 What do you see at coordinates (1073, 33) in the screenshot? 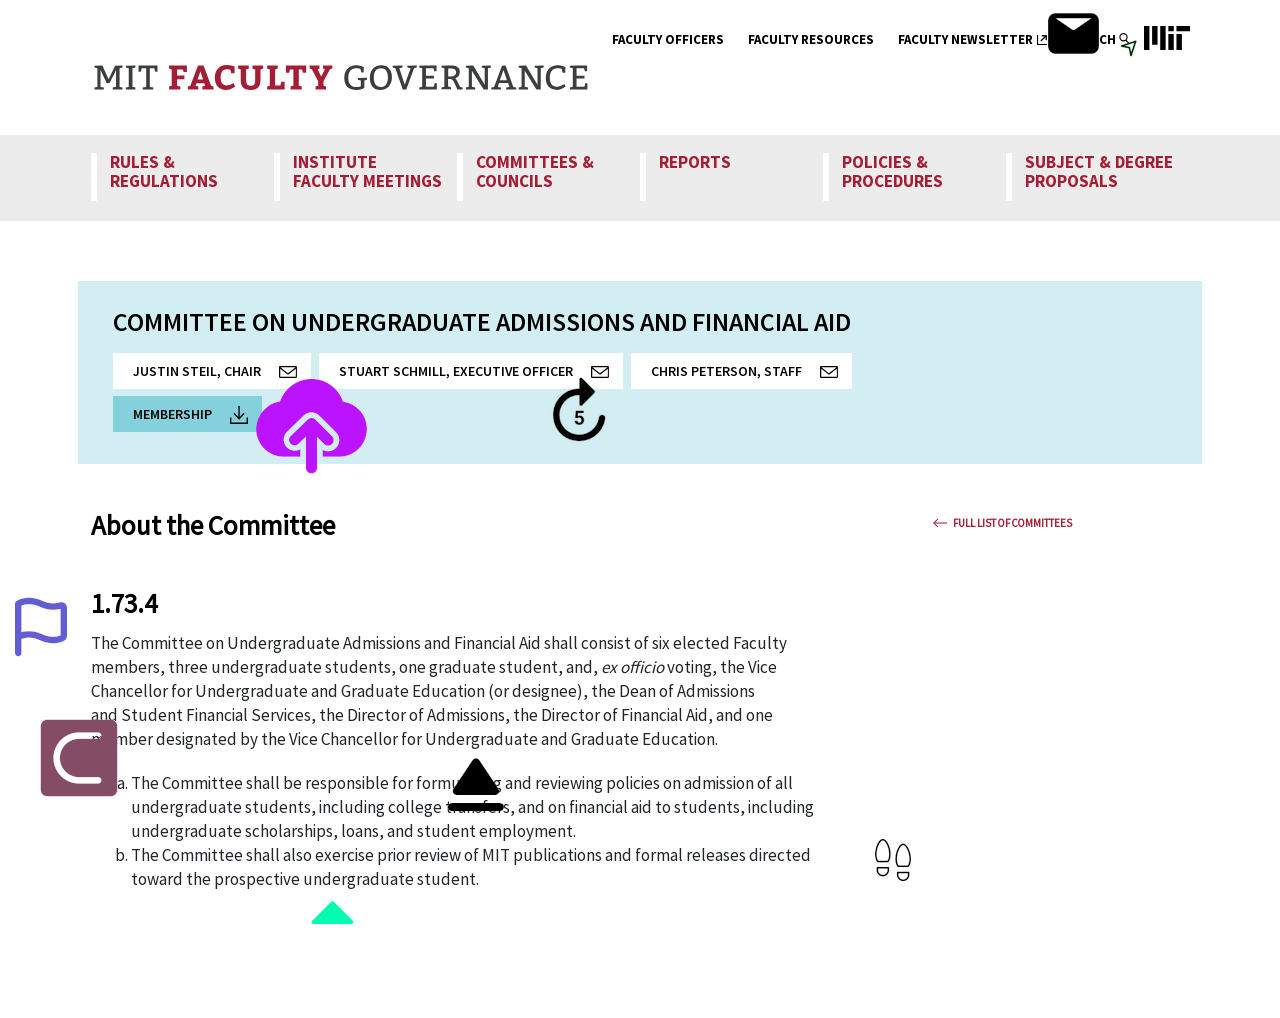
I see `open your email inbox` at bounding box center [1073, 33].